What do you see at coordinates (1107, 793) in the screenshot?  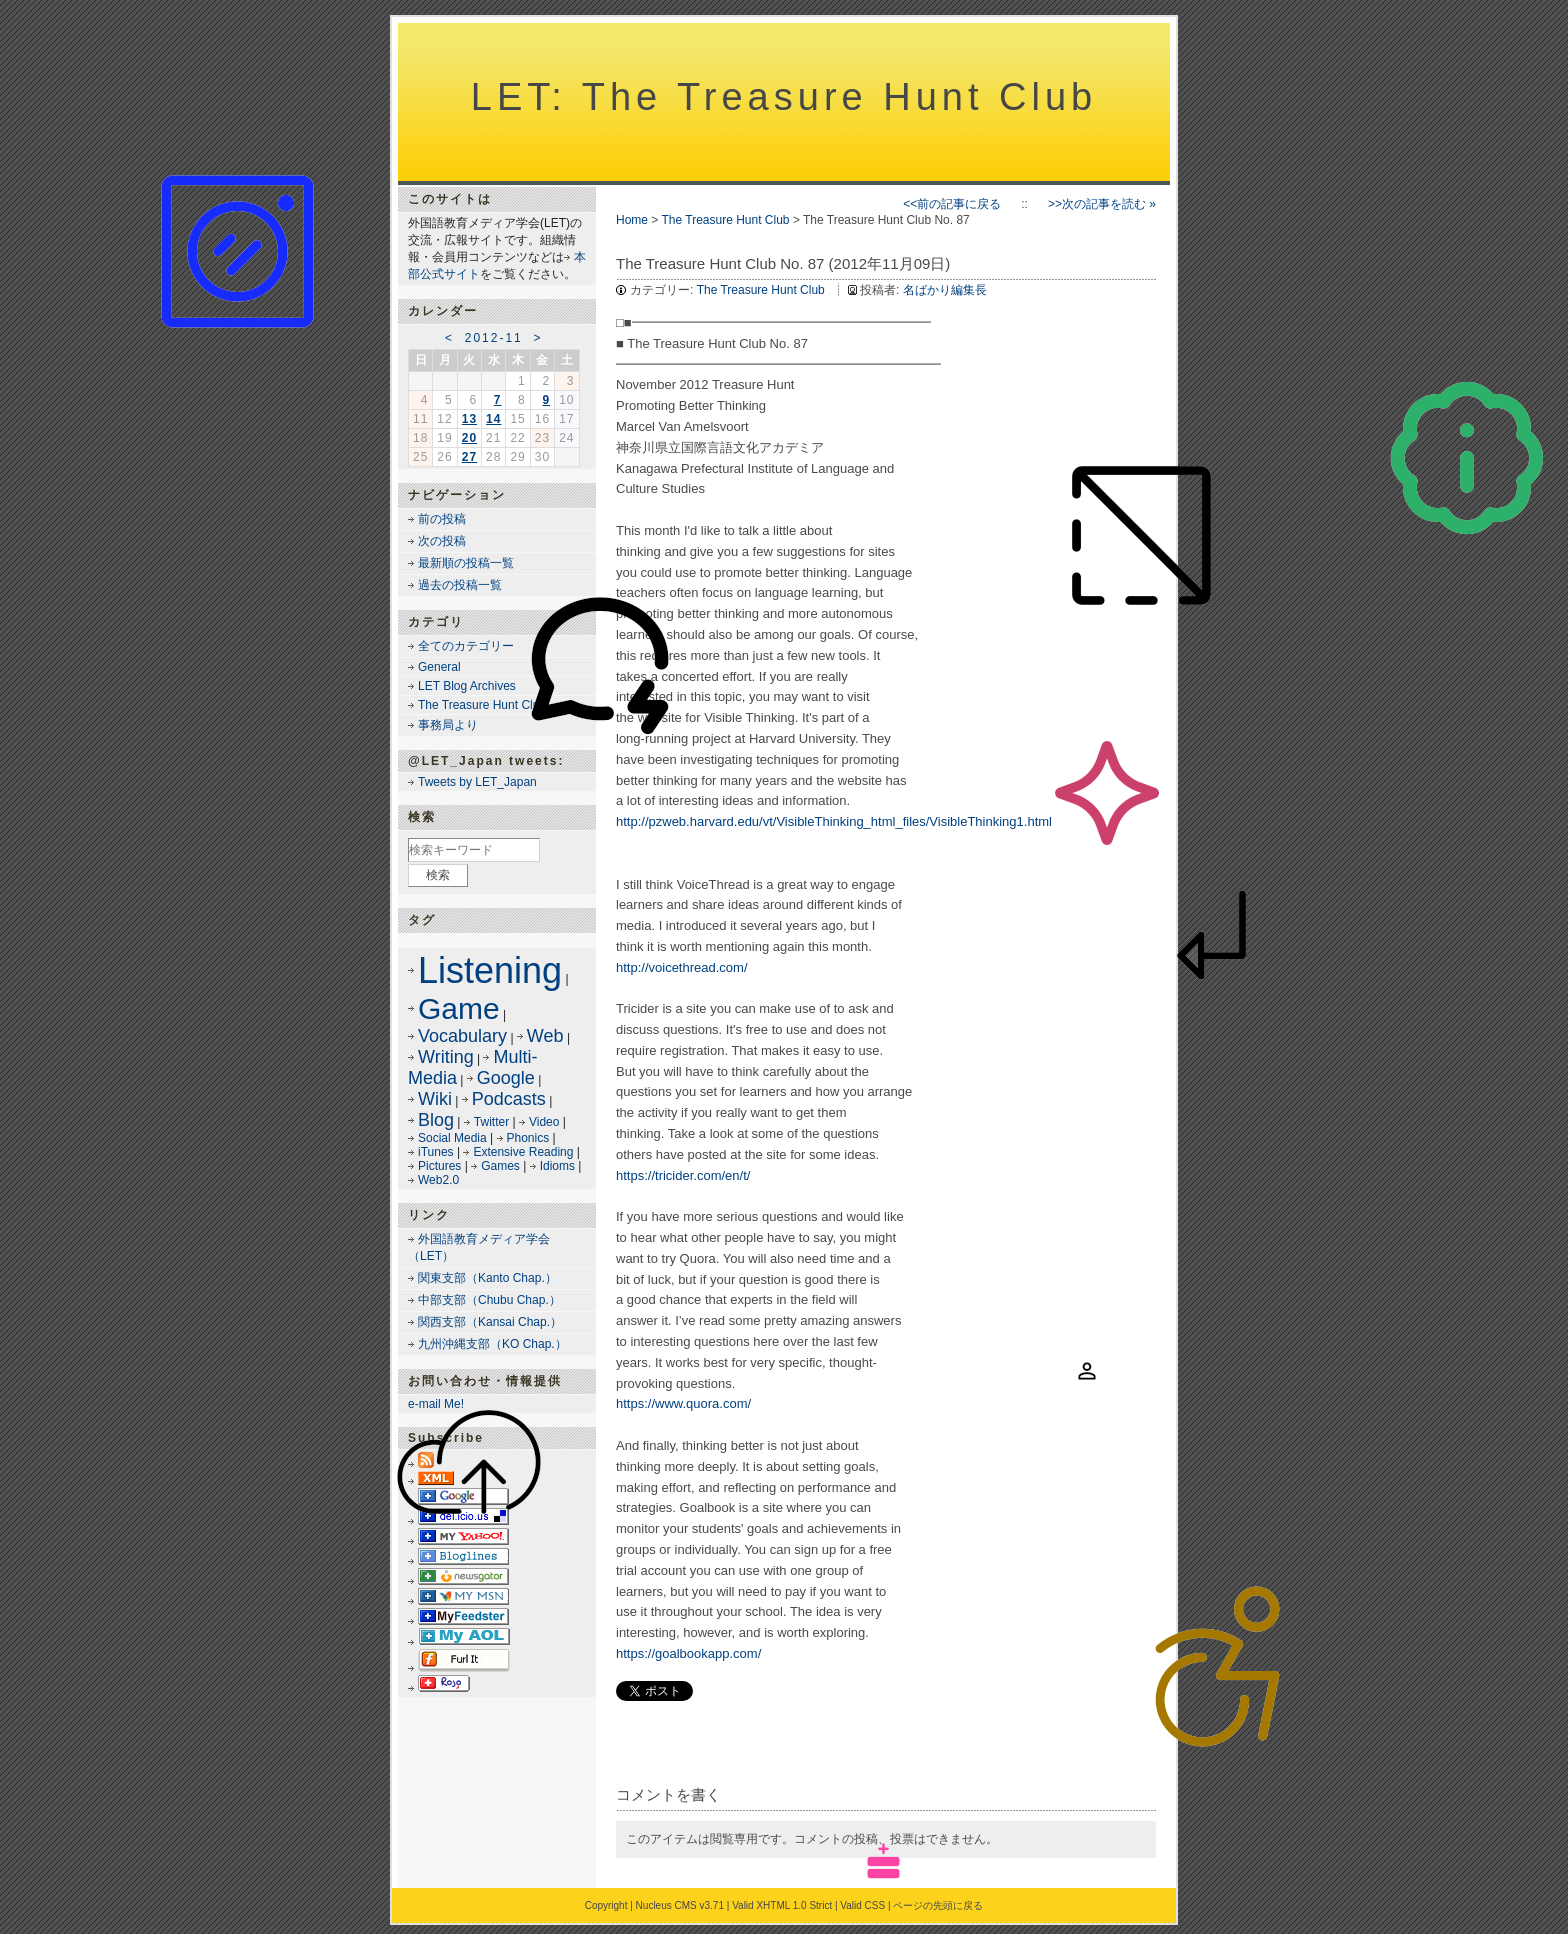 I see `indicates AI-generated or enhanced content` at bounding box center [1107, 793].